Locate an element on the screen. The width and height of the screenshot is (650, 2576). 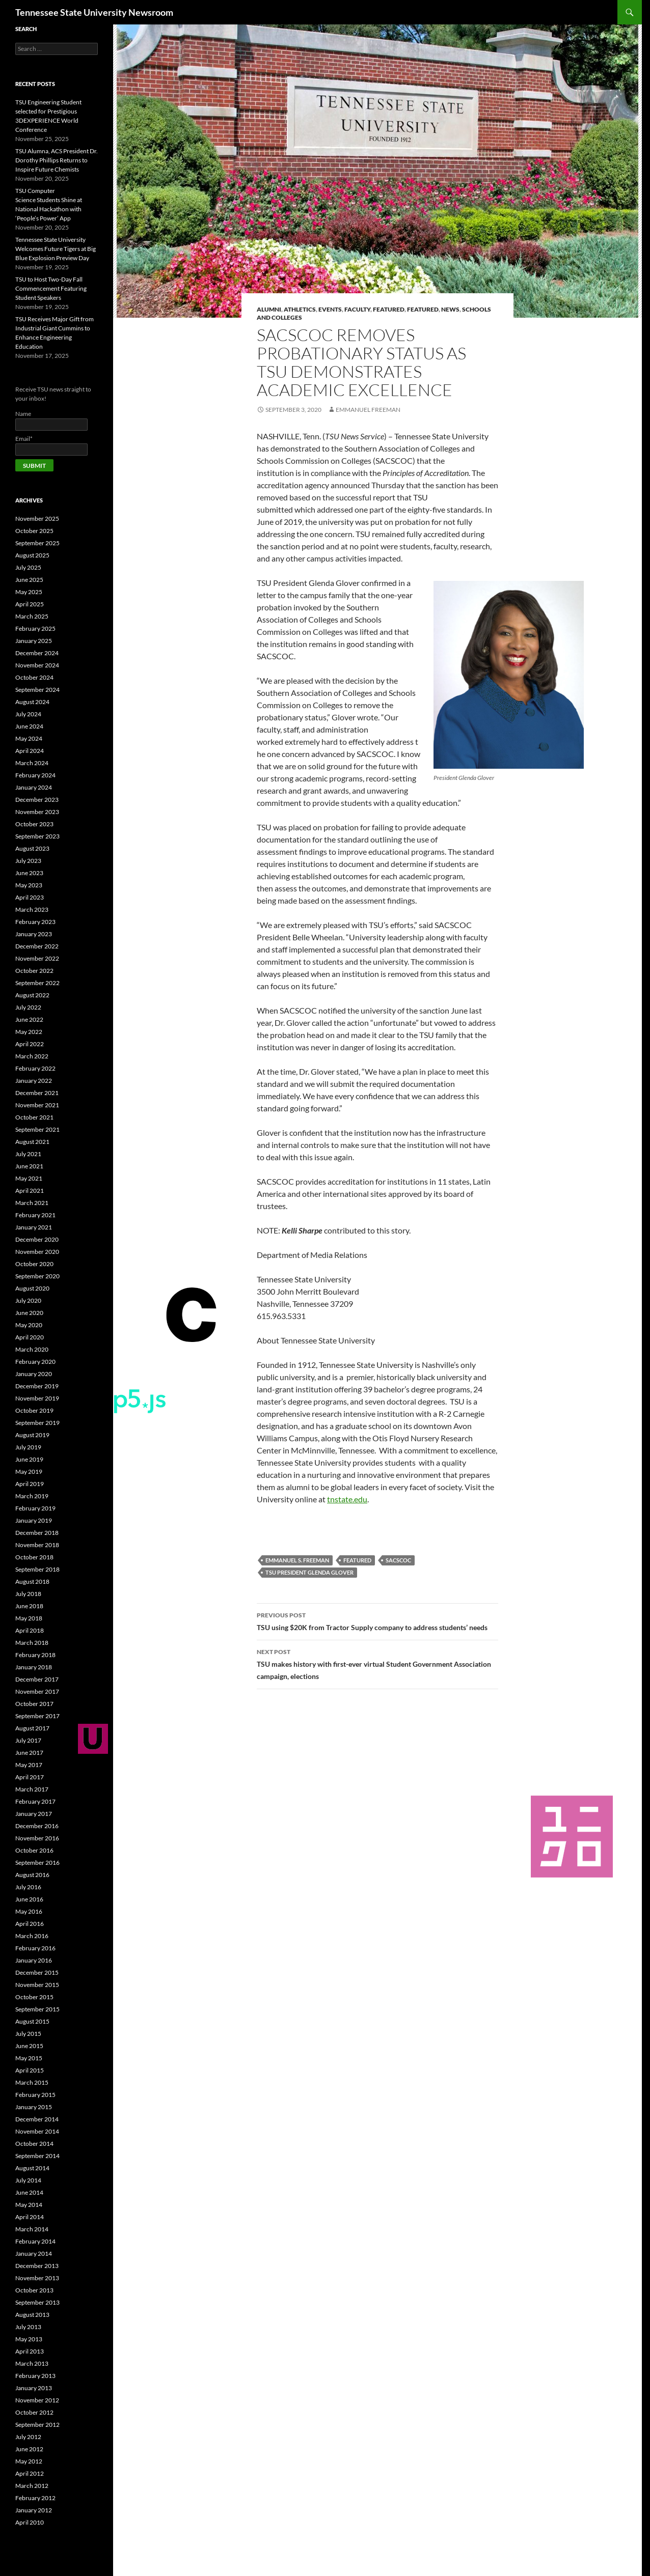
p5.js creative coding library logo is located at coordinates (140, 1401).